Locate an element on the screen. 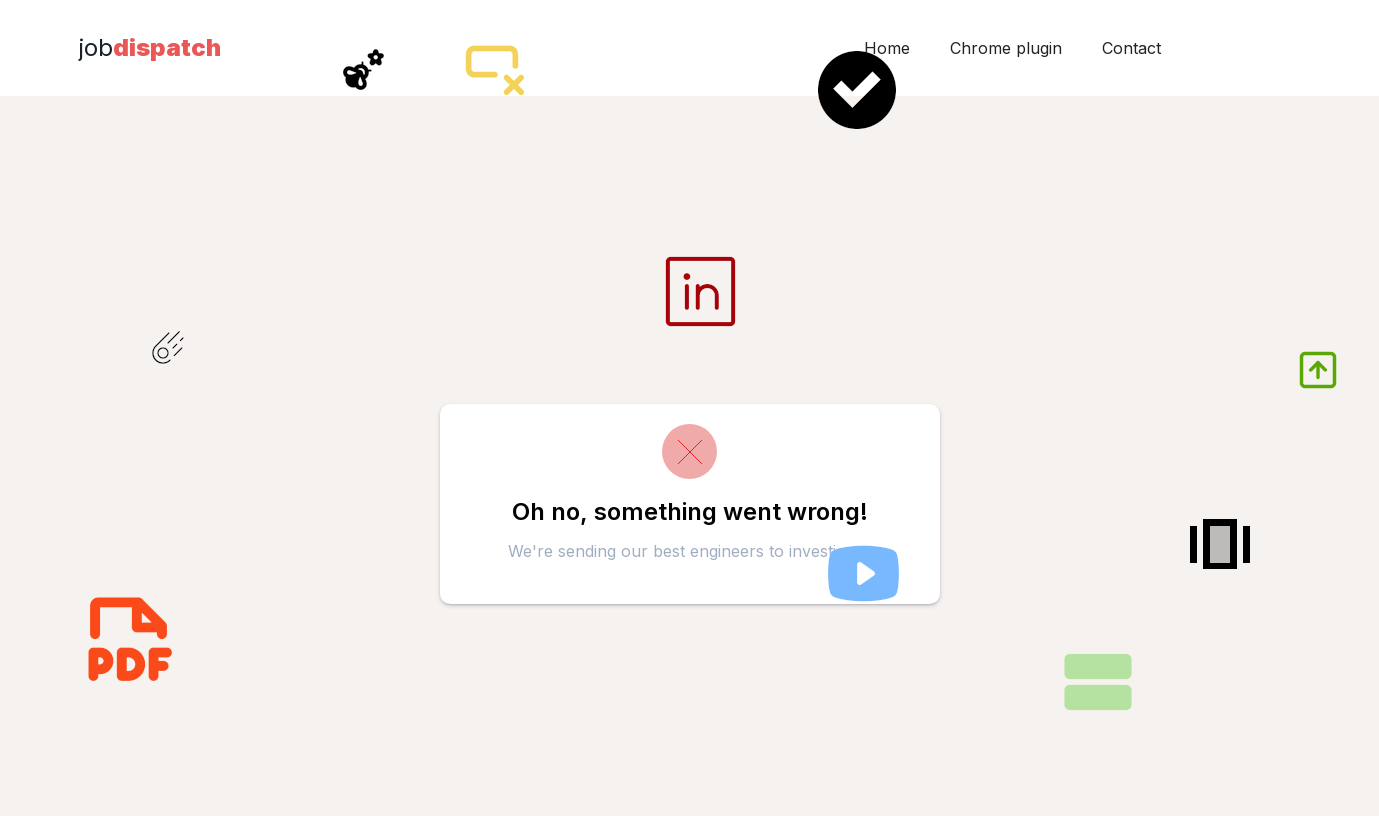  open YouTube app is located at coordinates (863, 573).